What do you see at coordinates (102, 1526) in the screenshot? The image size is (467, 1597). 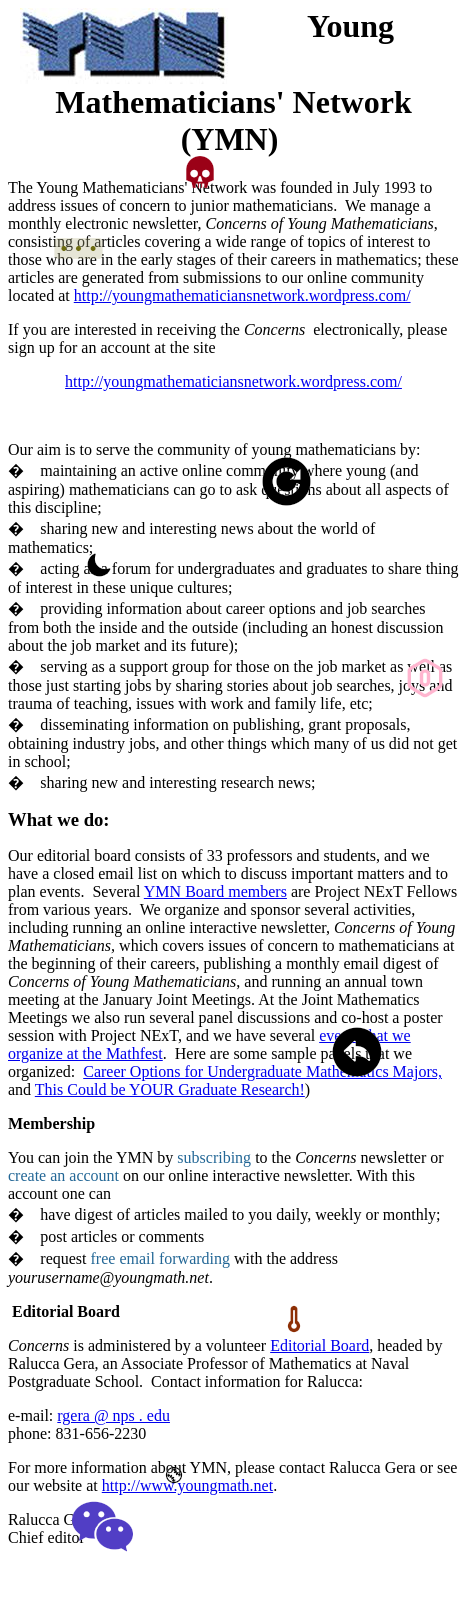 I see `open WeChat messaging app` at bounding box center [102, 1526].